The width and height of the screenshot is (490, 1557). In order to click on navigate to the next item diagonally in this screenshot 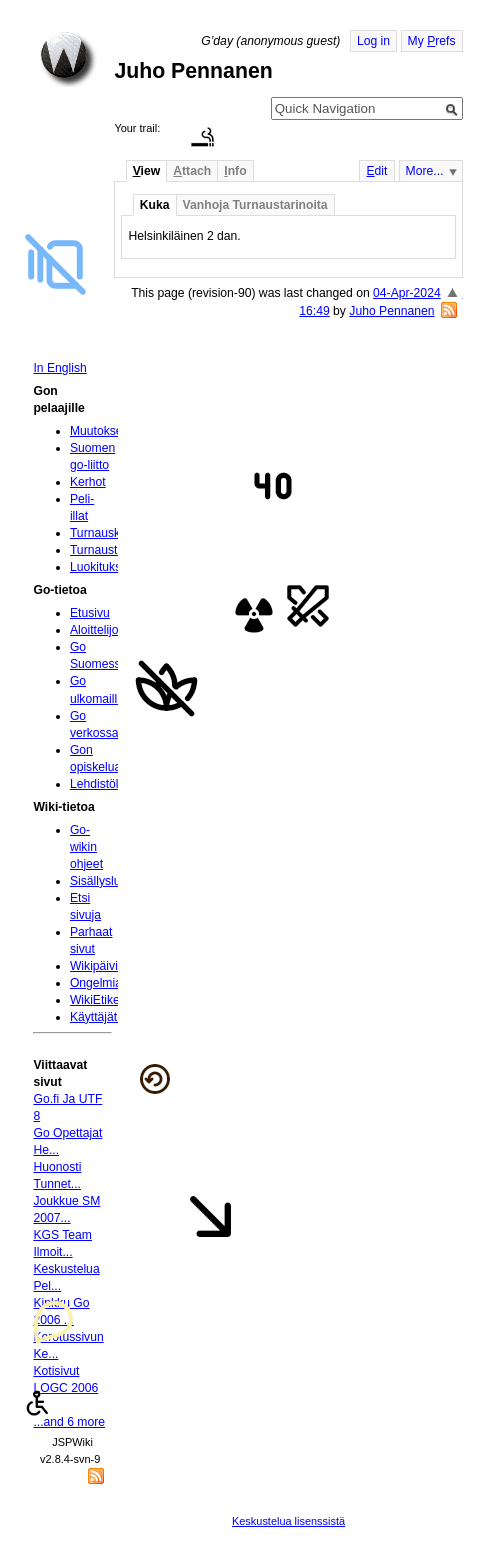, I will do `click(210, 1216)`.